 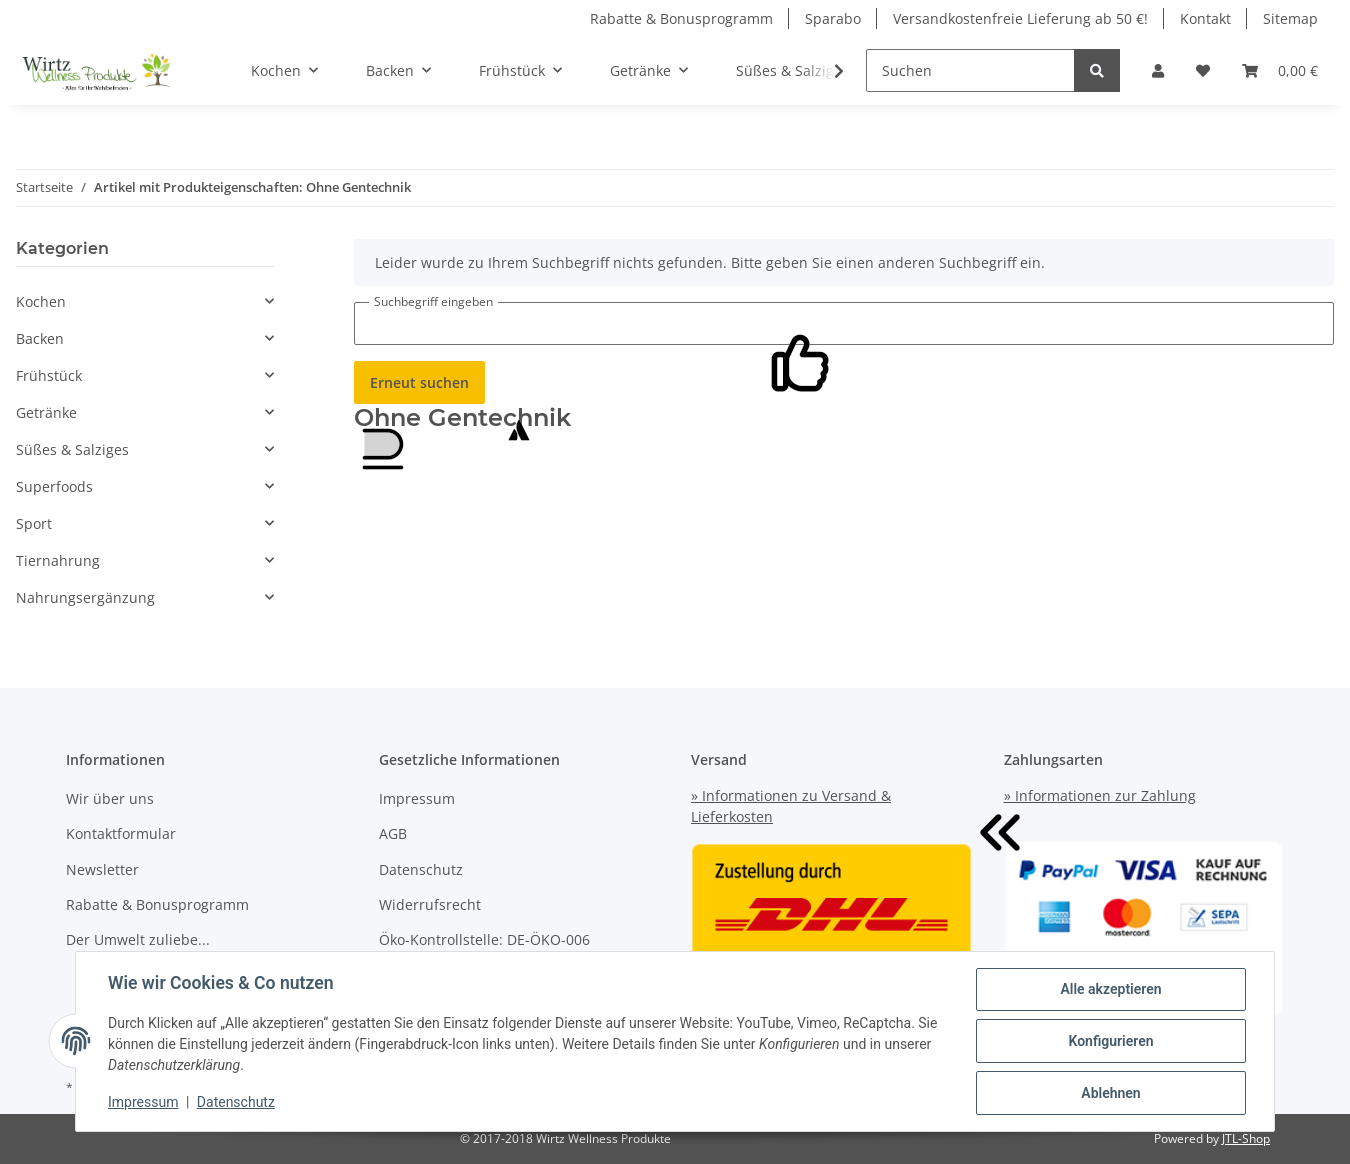 What do you see at coordinates (802, 365) in the screenshot?
I see `like or upvote content` at bounding box center [802, 365].